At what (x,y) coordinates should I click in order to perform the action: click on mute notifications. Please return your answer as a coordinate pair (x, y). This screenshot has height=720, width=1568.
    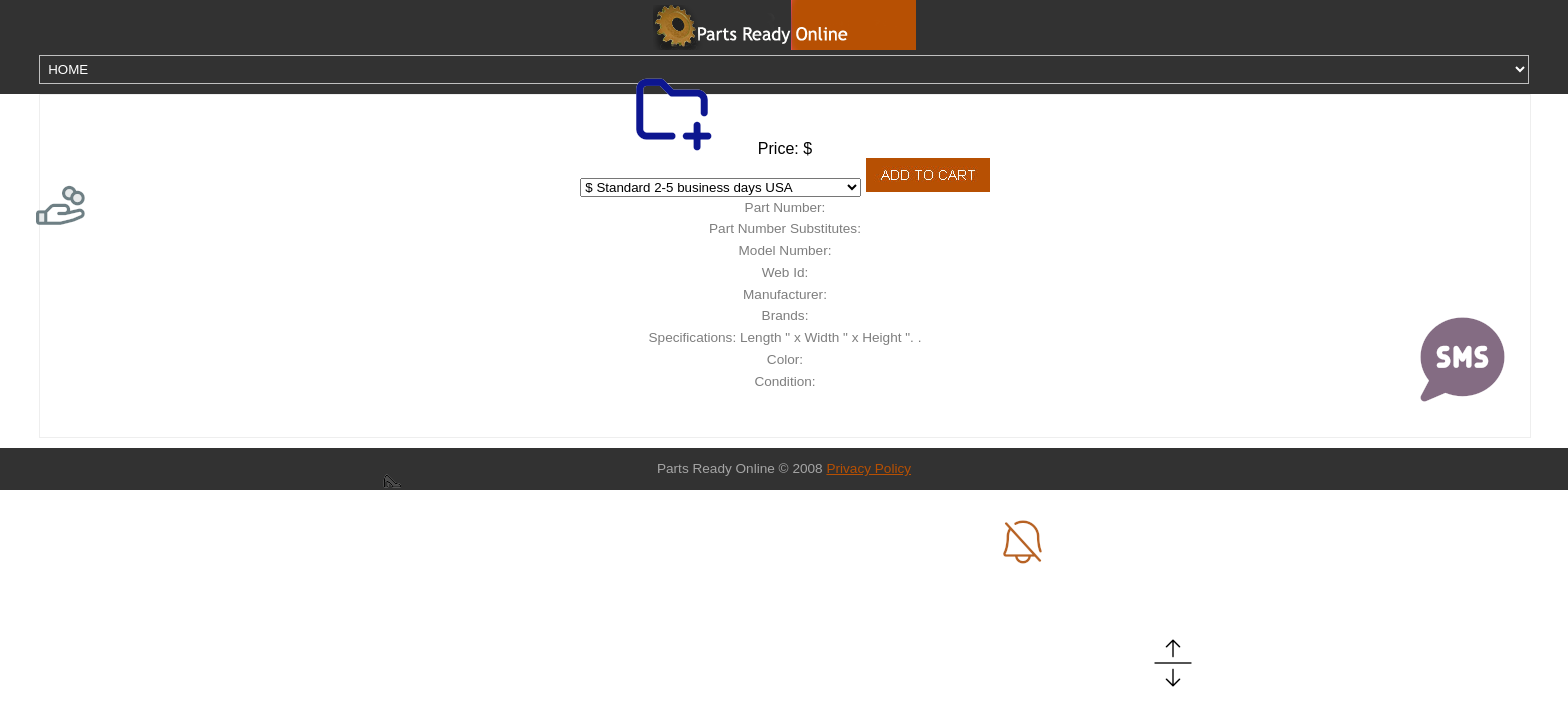
    Looking at the image, I should click on (1023, 542).